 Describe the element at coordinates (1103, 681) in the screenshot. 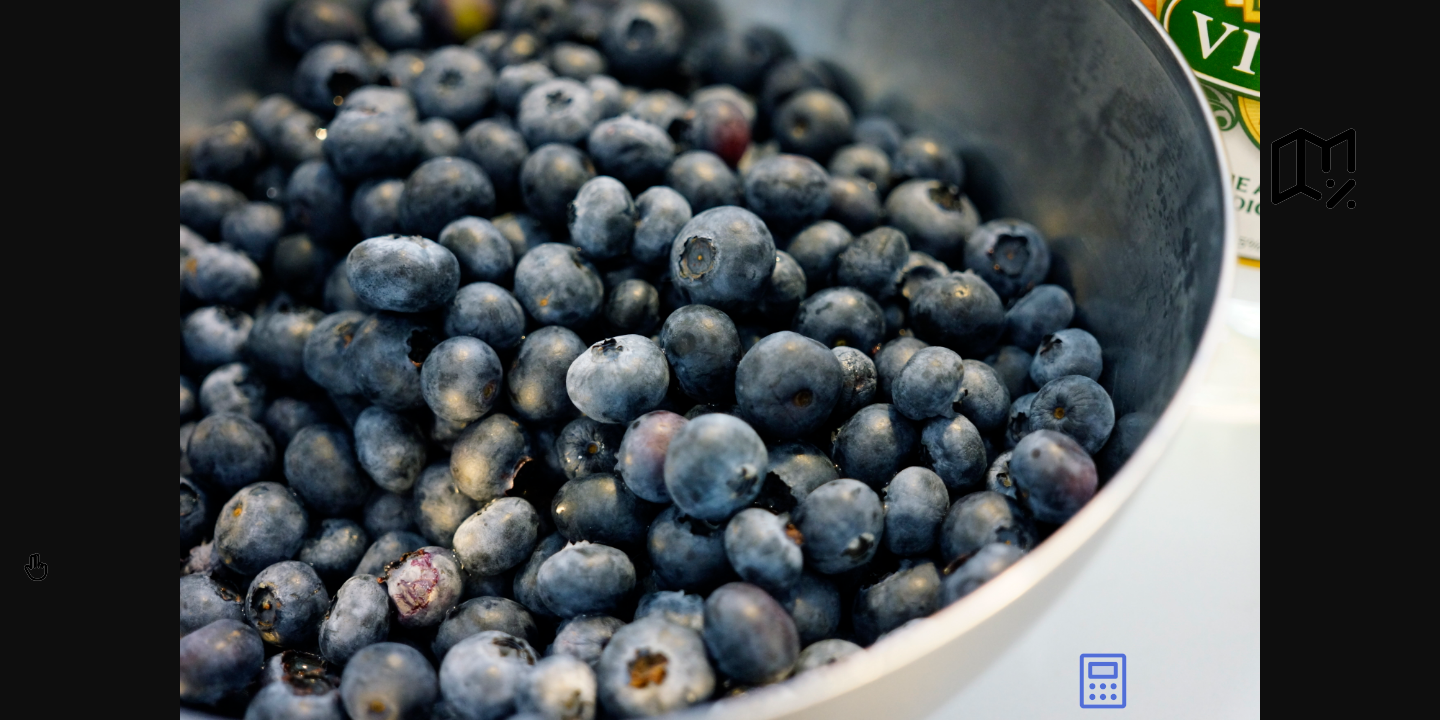

I see `open the calculator app` at that location.